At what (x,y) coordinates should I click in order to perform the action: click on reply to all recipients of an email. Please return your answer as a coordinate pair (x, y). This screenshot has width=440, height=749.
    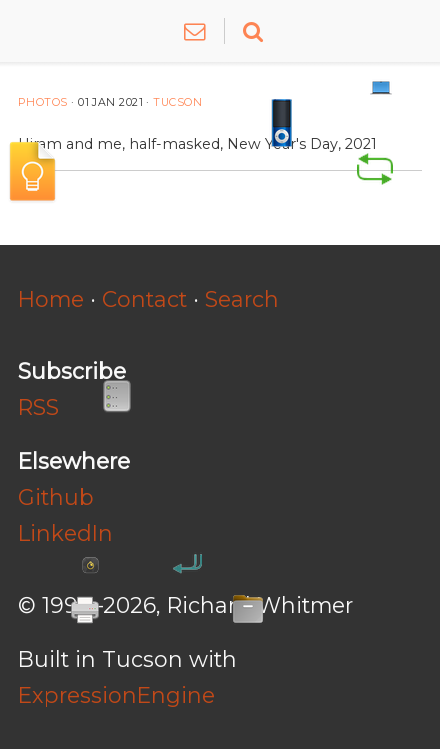
    Looking at the image, I should click on (187, 562).